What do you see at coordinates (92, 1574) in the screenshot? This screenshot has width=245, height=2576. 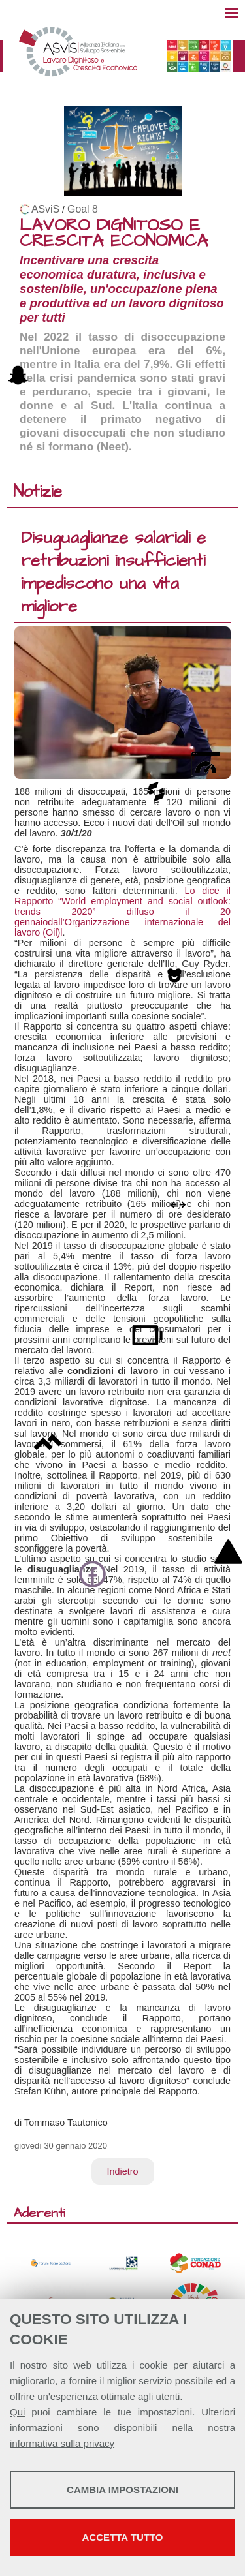 I see `connect with Facebook` at bounding box center [92, 1574].